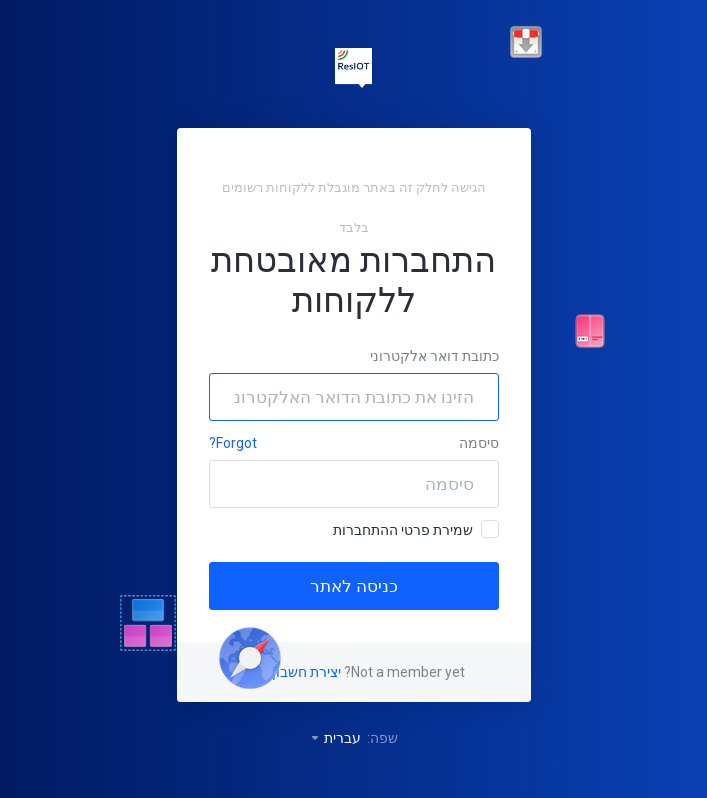  I want to click on open the web browser, so click(250, 658).